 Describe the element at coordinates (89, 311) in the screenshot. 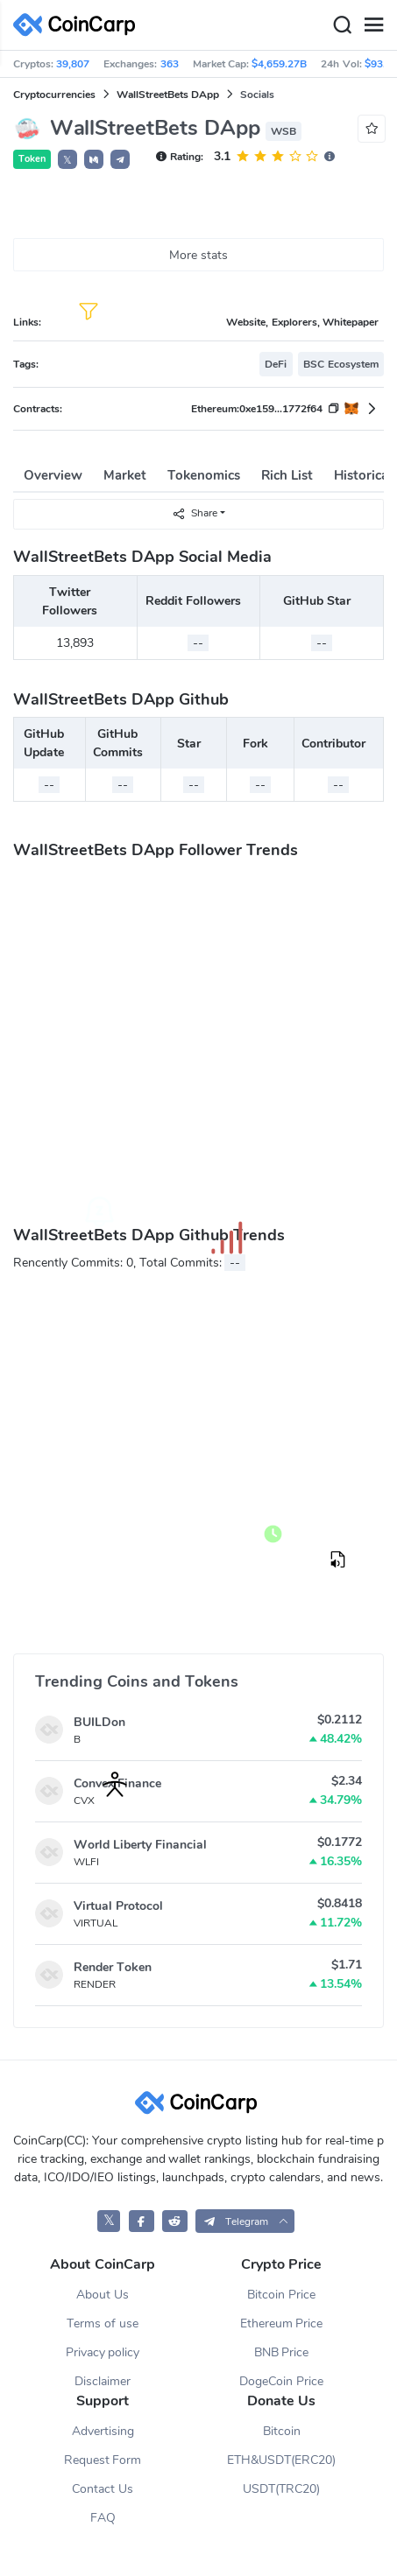

I see `filter or sort content` at that location.